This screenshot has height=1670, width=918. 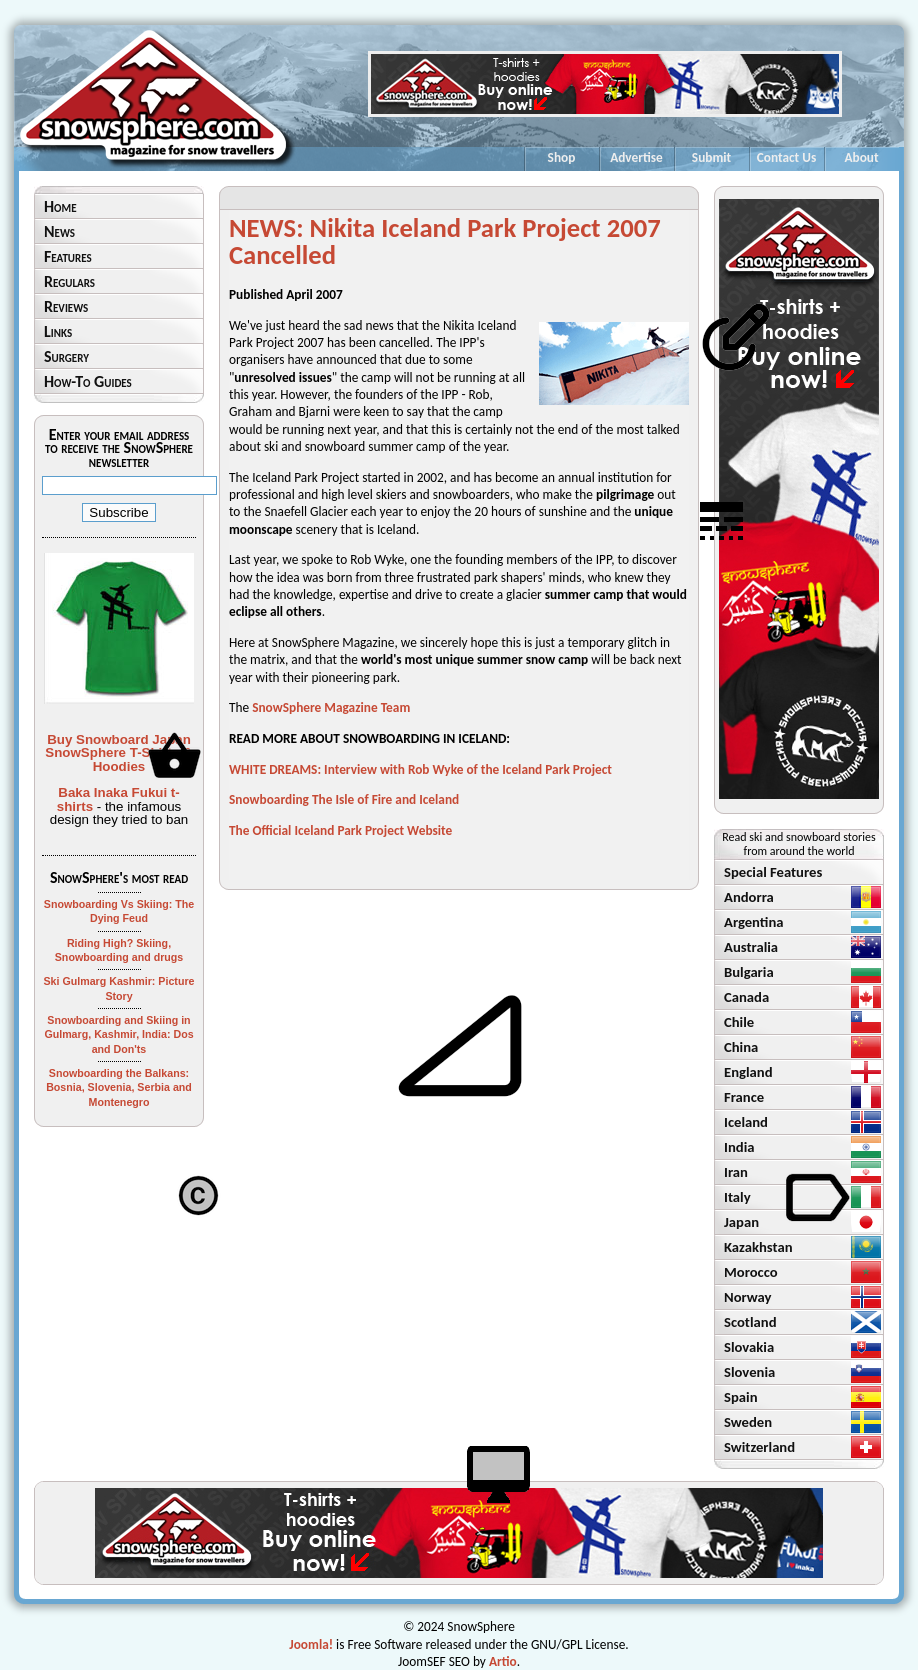 What do you see at coordinates (198, 1195) in the screenshot?
I see `indicates copyrighted content` at bounding box center [198, 1195].